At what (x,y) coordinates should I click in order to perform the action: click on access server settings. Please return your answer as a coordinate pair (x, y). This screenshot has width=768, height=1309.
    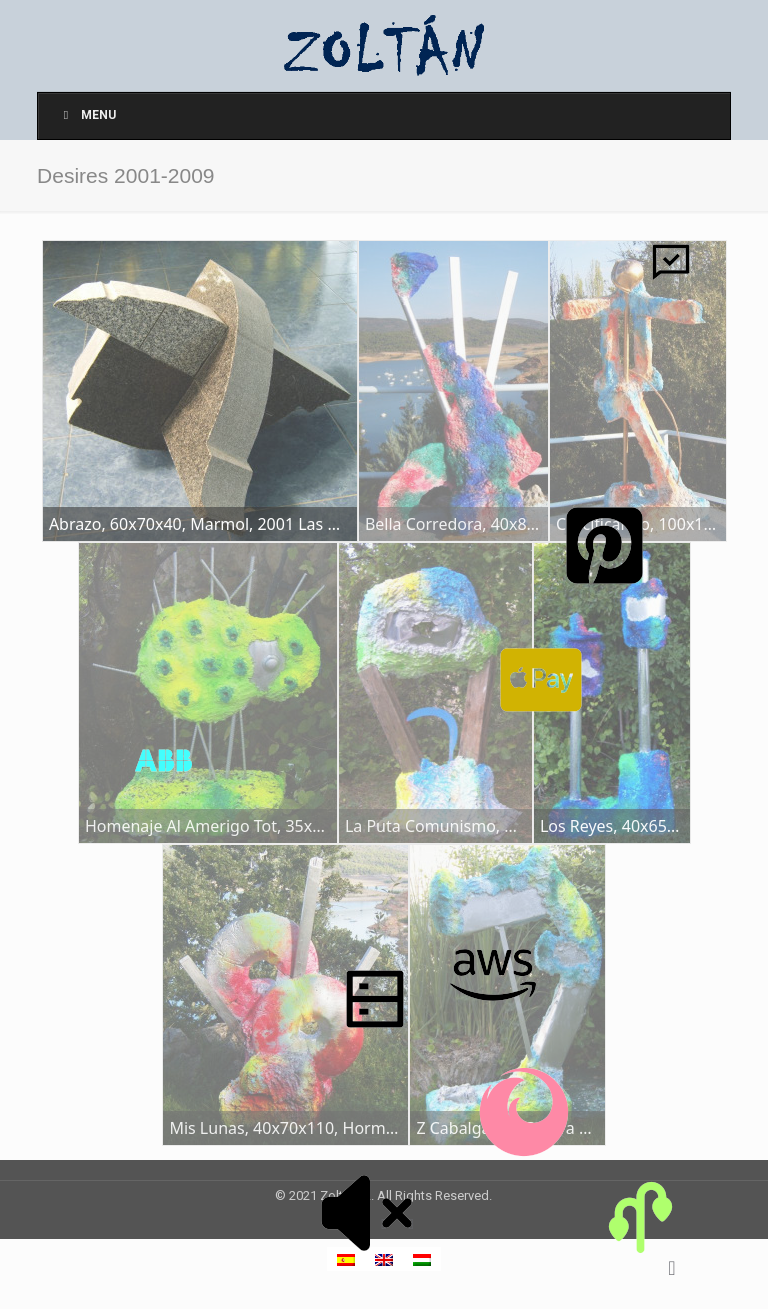
    Looking at the image, I should click on (375, 999).